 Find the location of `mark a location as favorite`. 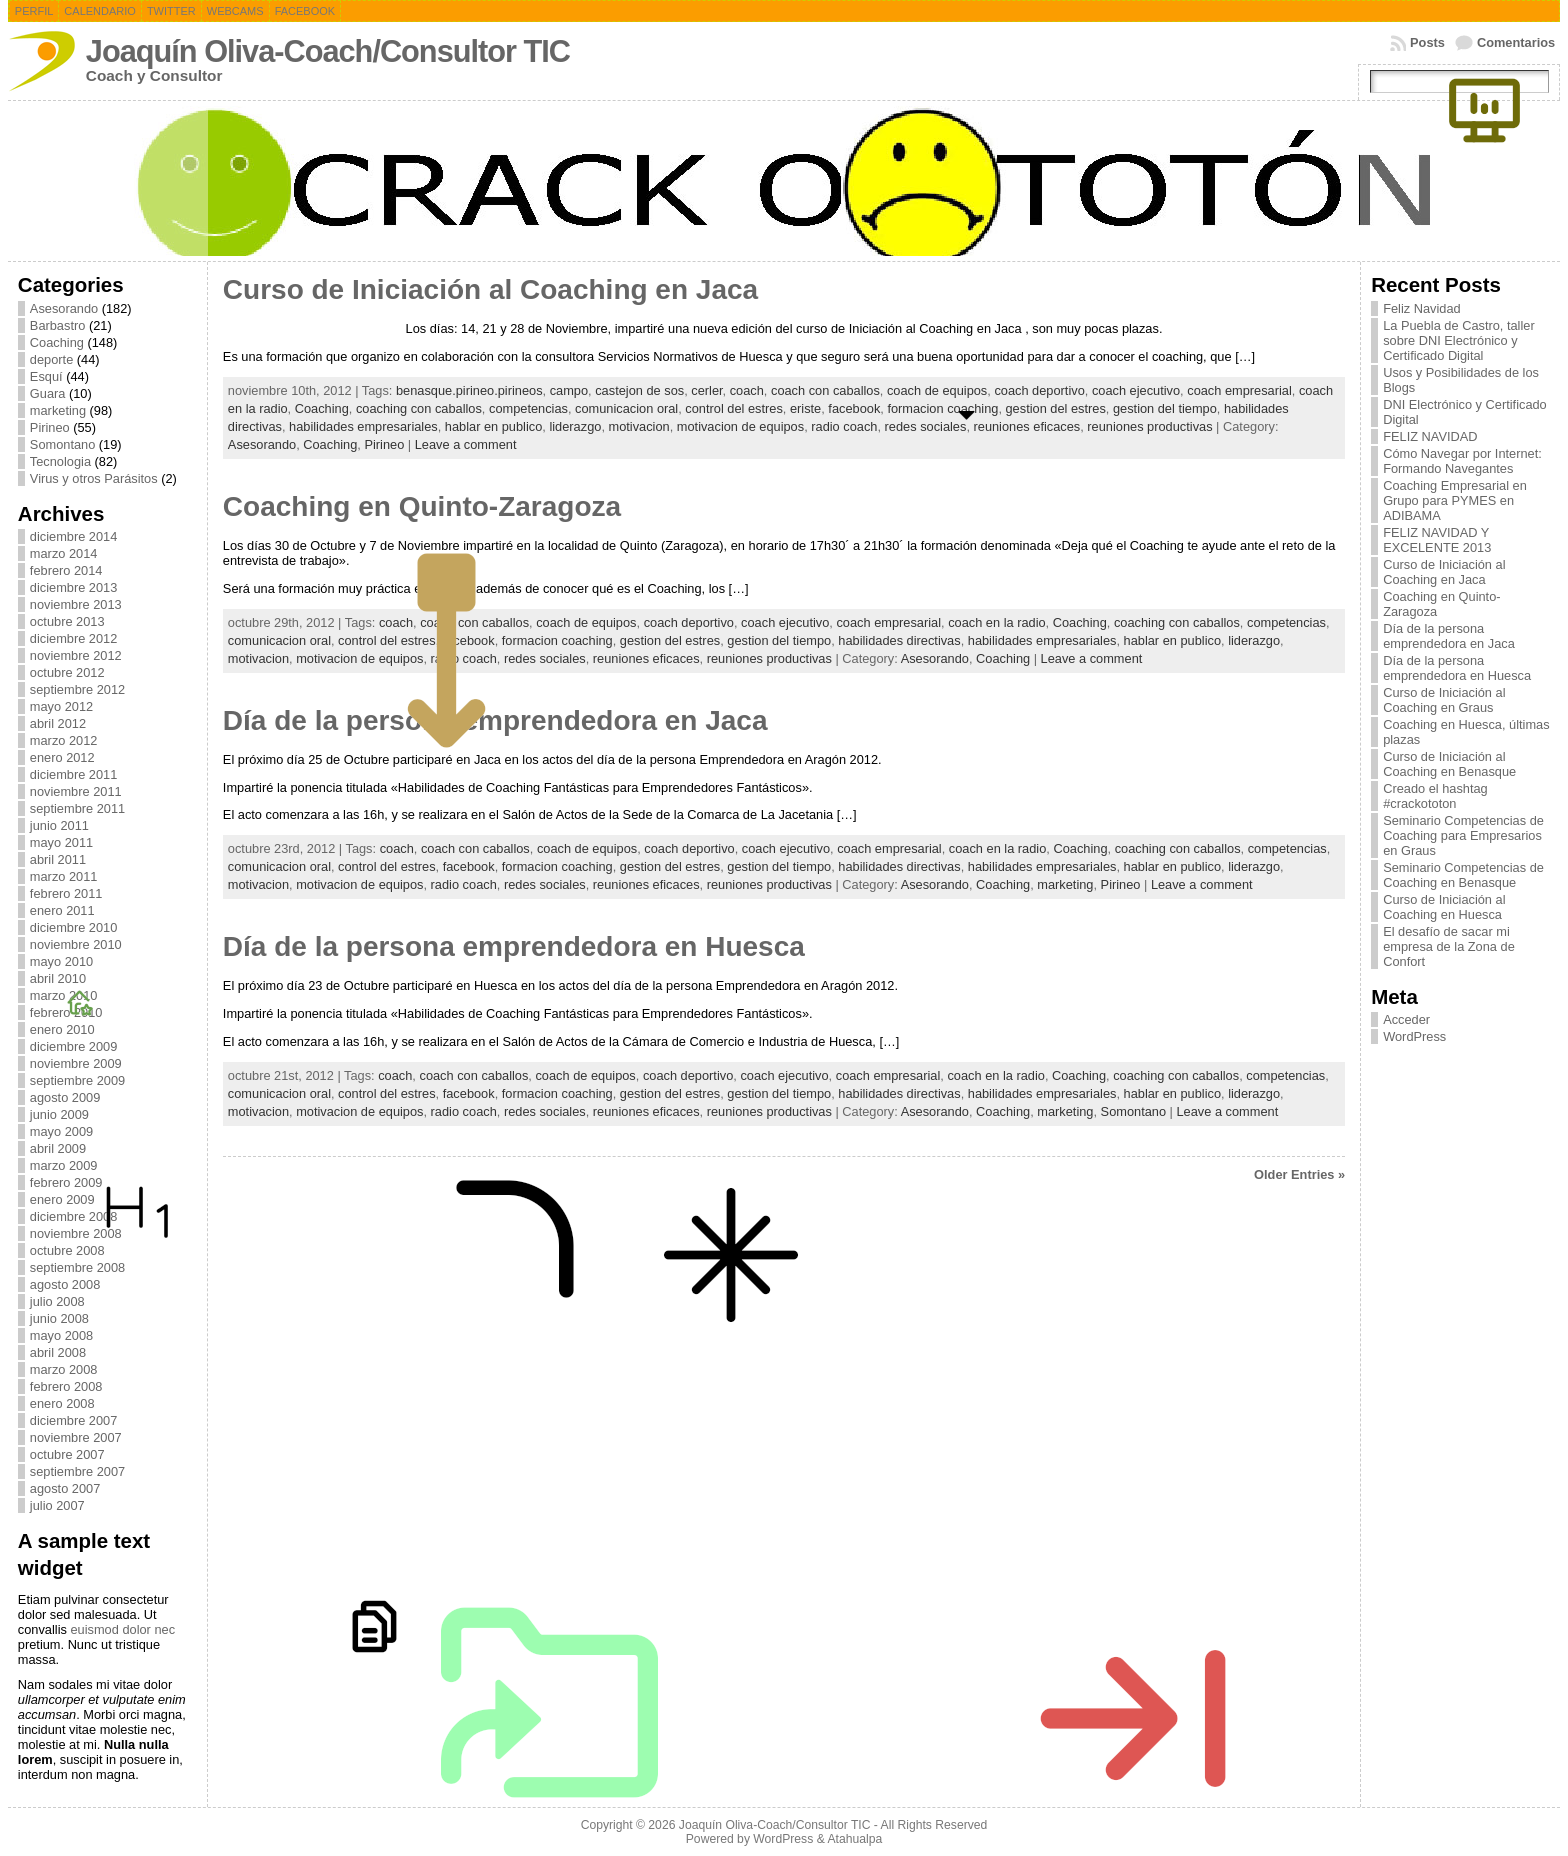

mark a location as favorite is located at coordinates (79, 1002).